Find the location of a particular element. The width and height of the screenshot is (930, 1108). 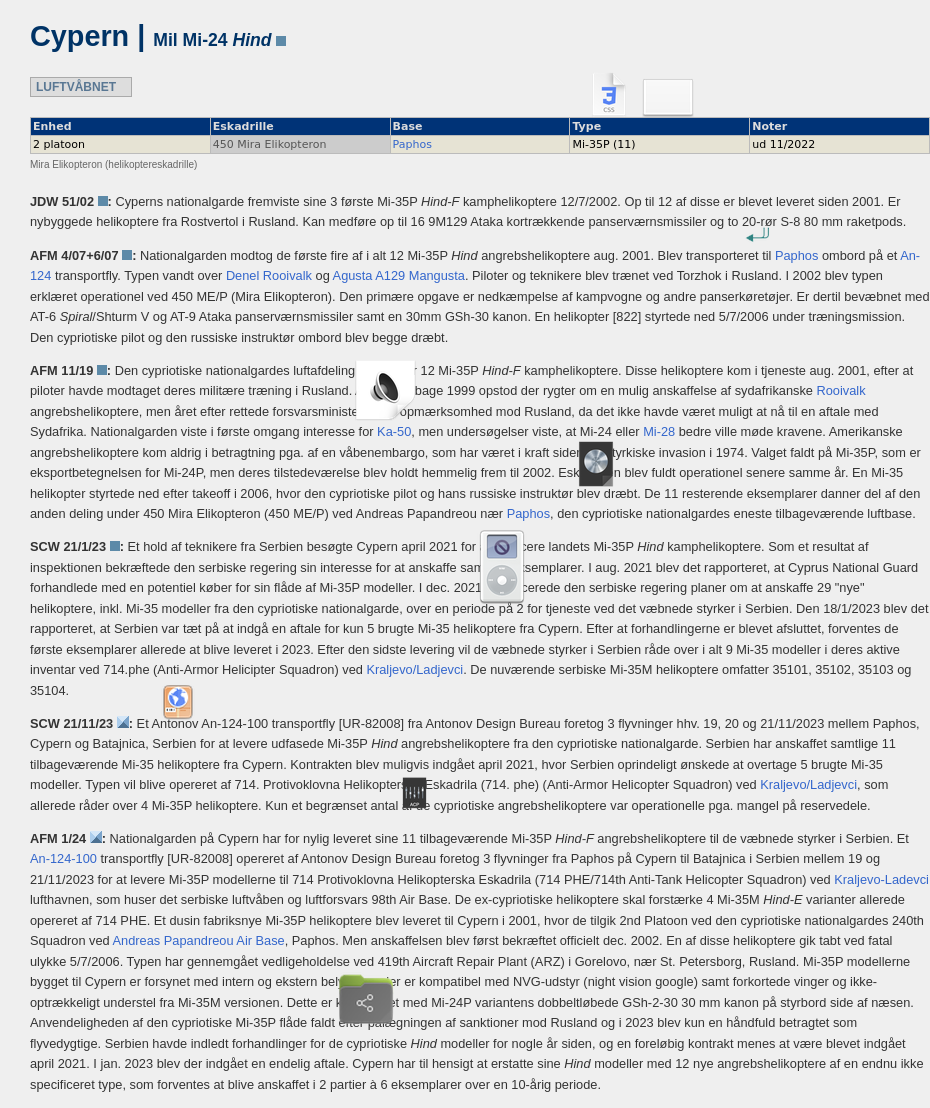

iPod classic device not connected or unavailable is located at coordinates (502, 567).